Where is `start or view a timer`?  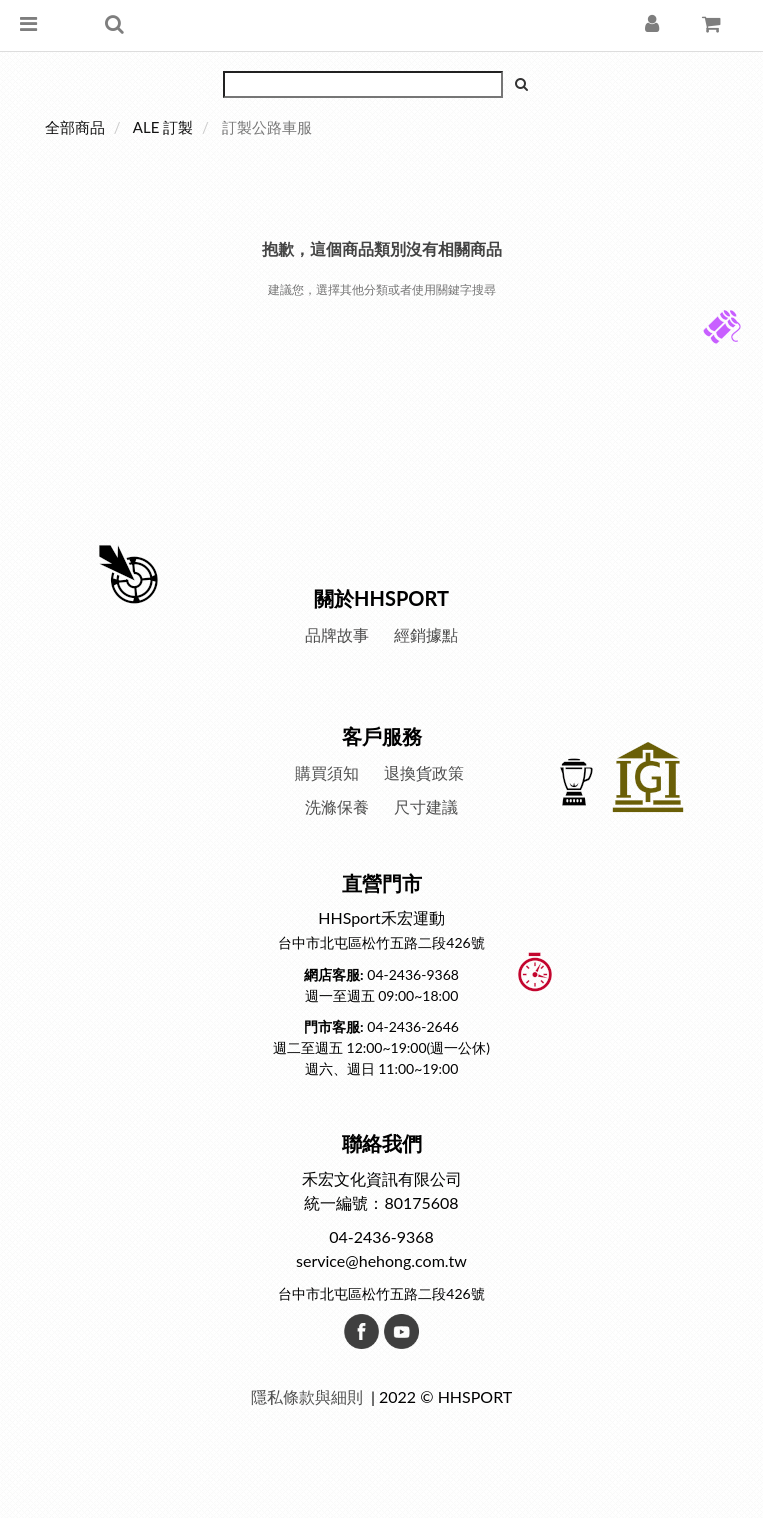
start or view a timer is located at coordinates (535, 972).